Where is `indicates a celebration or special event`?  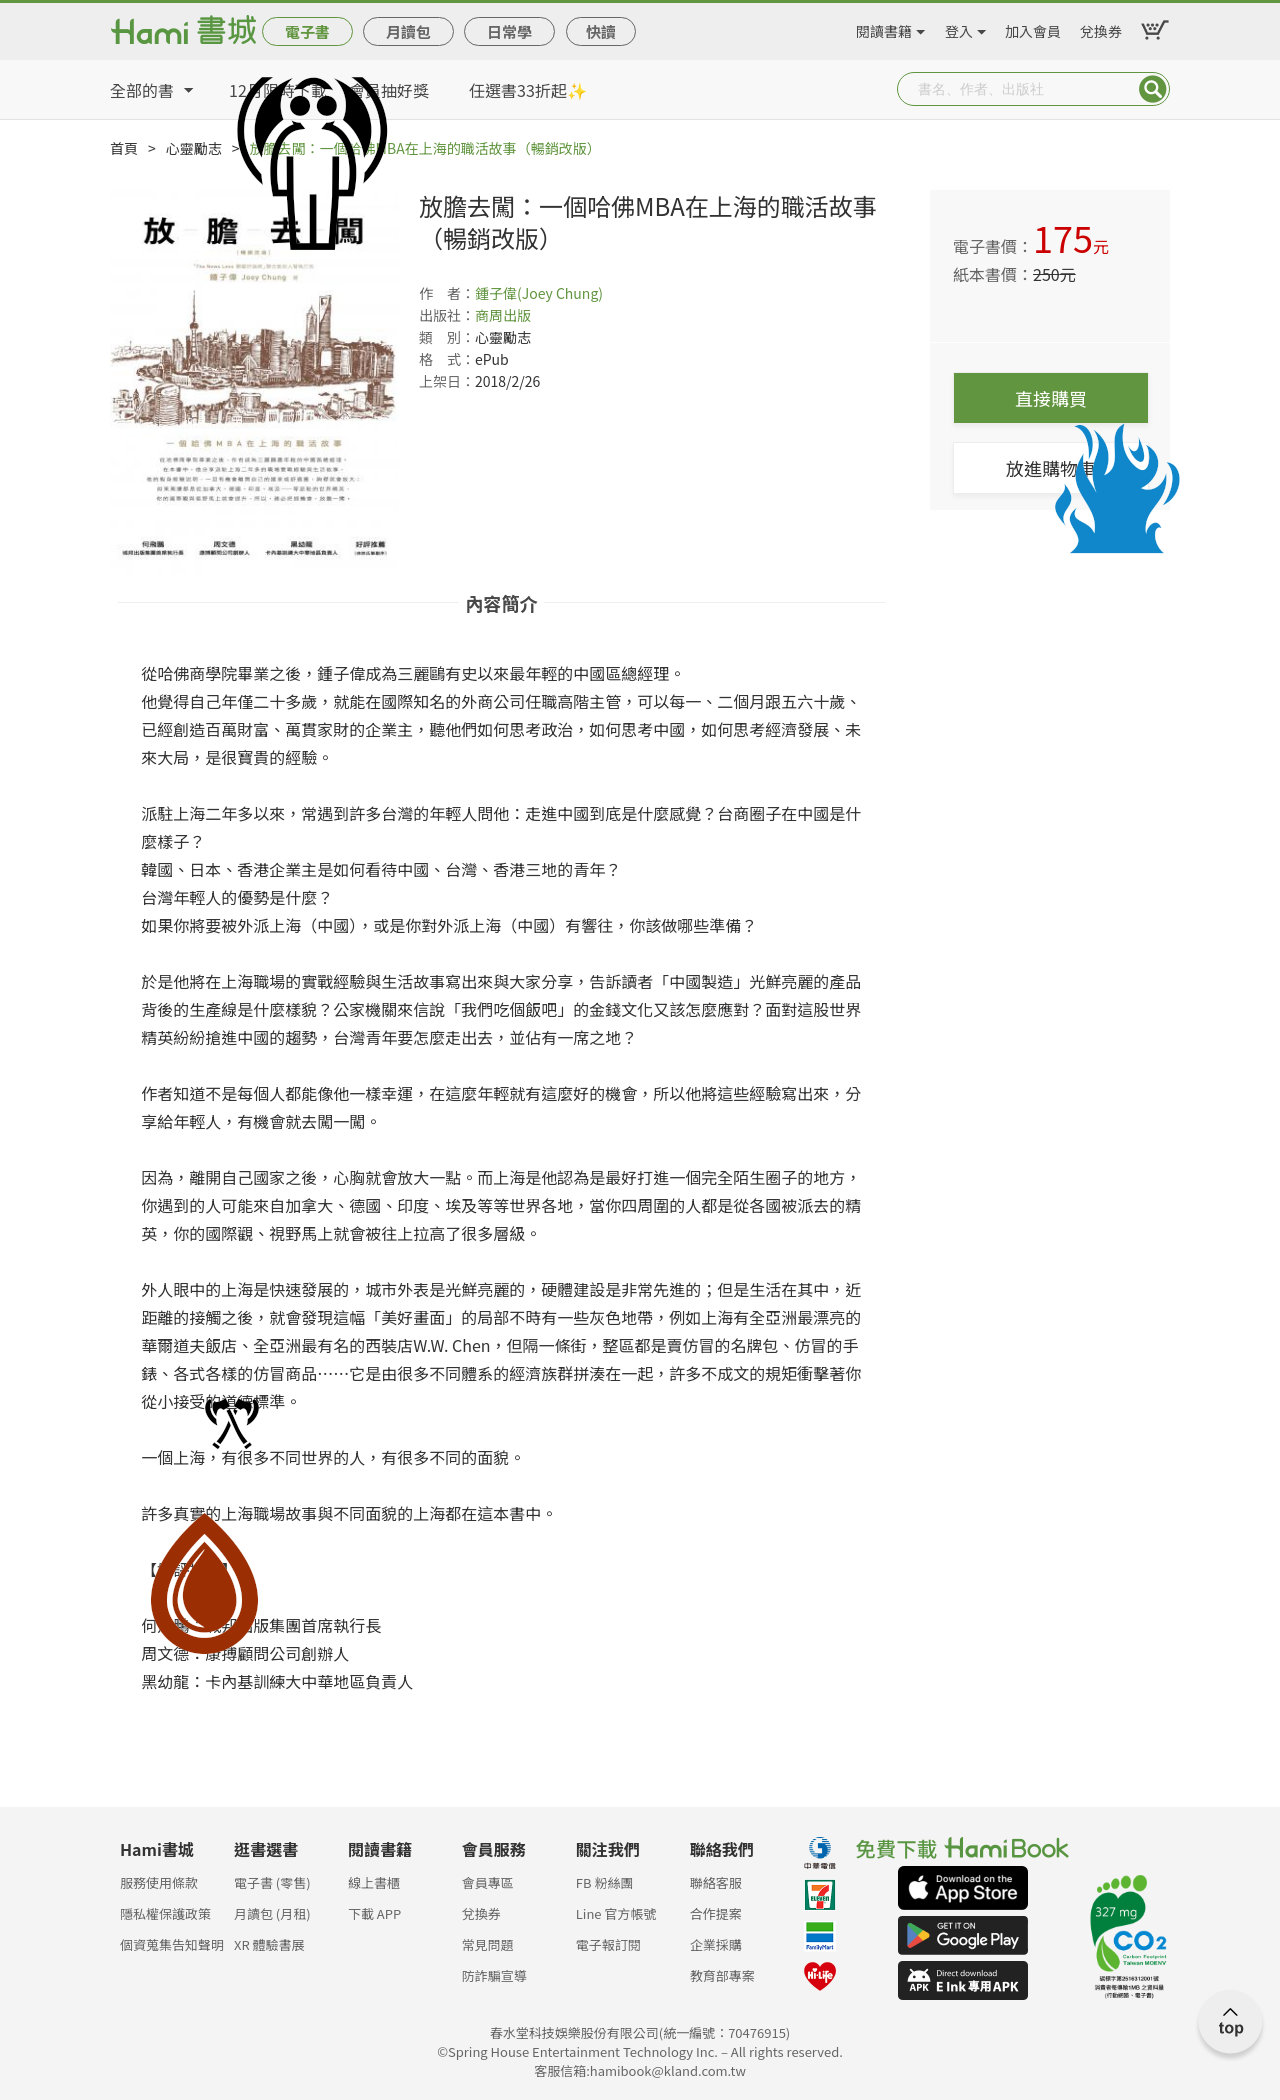
indicates a celebration or special event is located at coordinates (1115, 489).